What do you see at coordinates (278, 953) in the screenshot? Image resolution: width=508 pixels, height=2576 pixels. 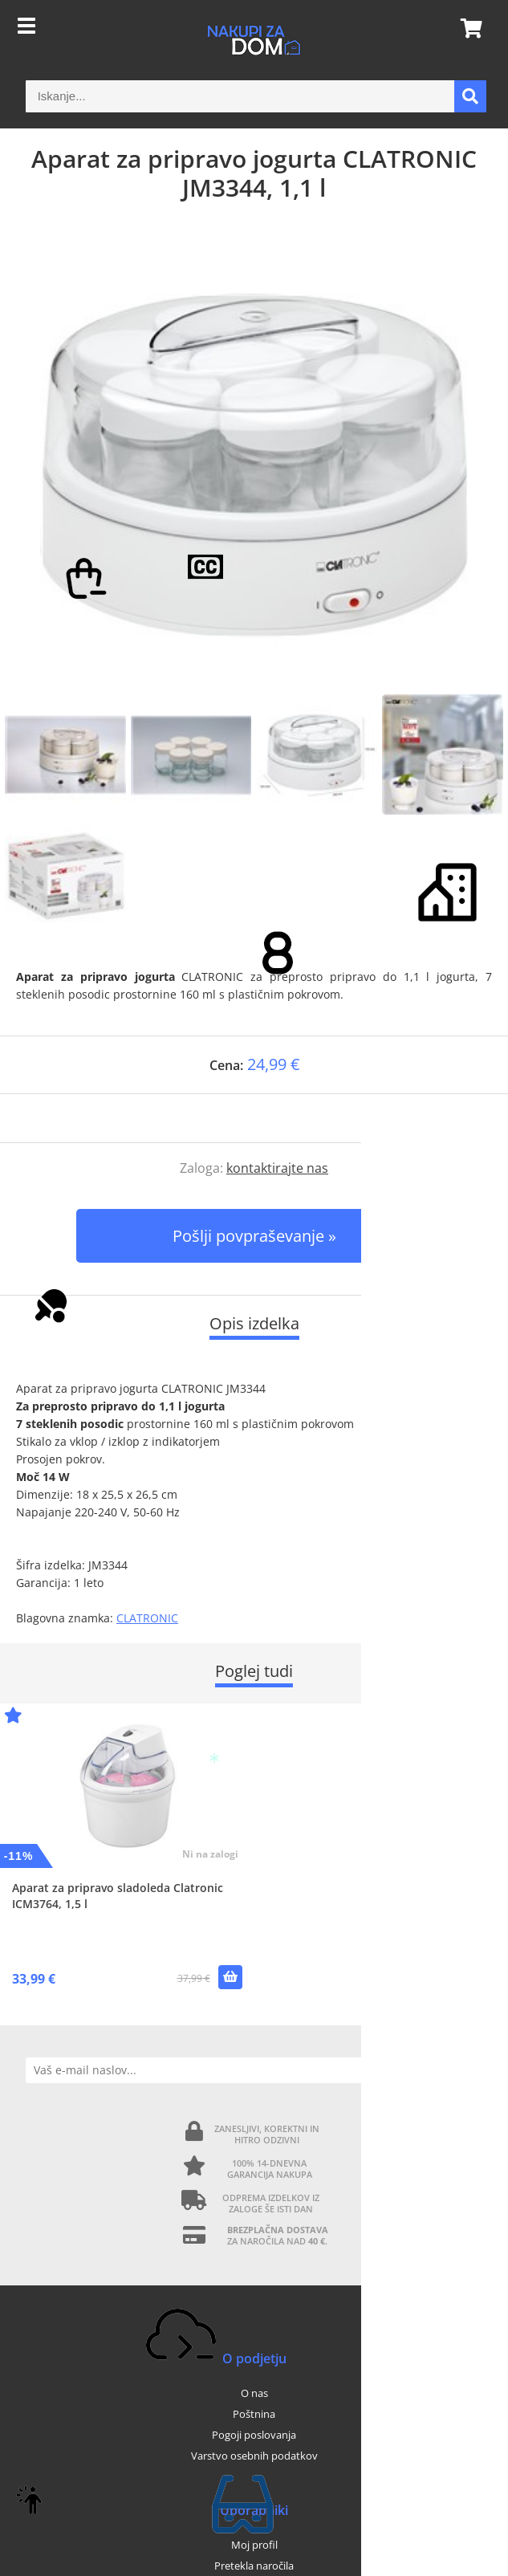 I see `displays the number 8 in a list or ranking` at bounding box center [278, 953].